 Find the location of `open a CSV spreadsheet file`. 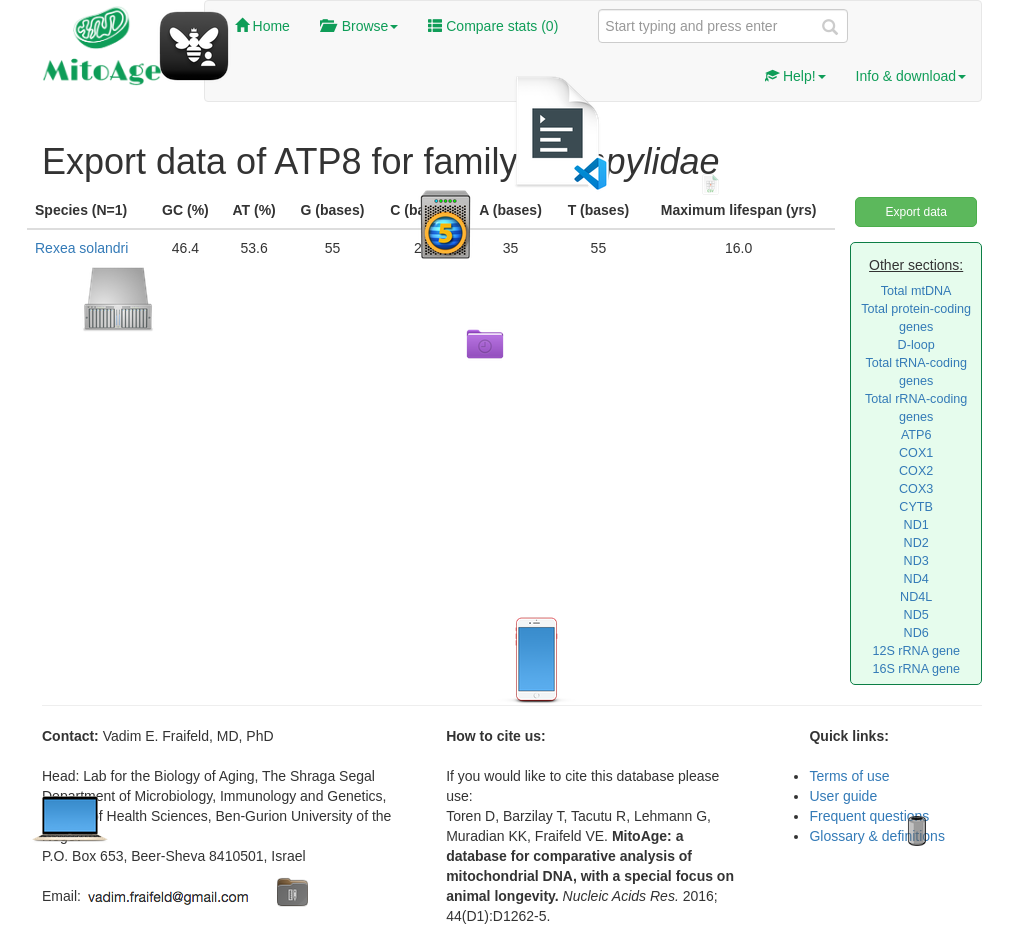

open a CSV spreadsheet file is located at coordinates (710, 184).